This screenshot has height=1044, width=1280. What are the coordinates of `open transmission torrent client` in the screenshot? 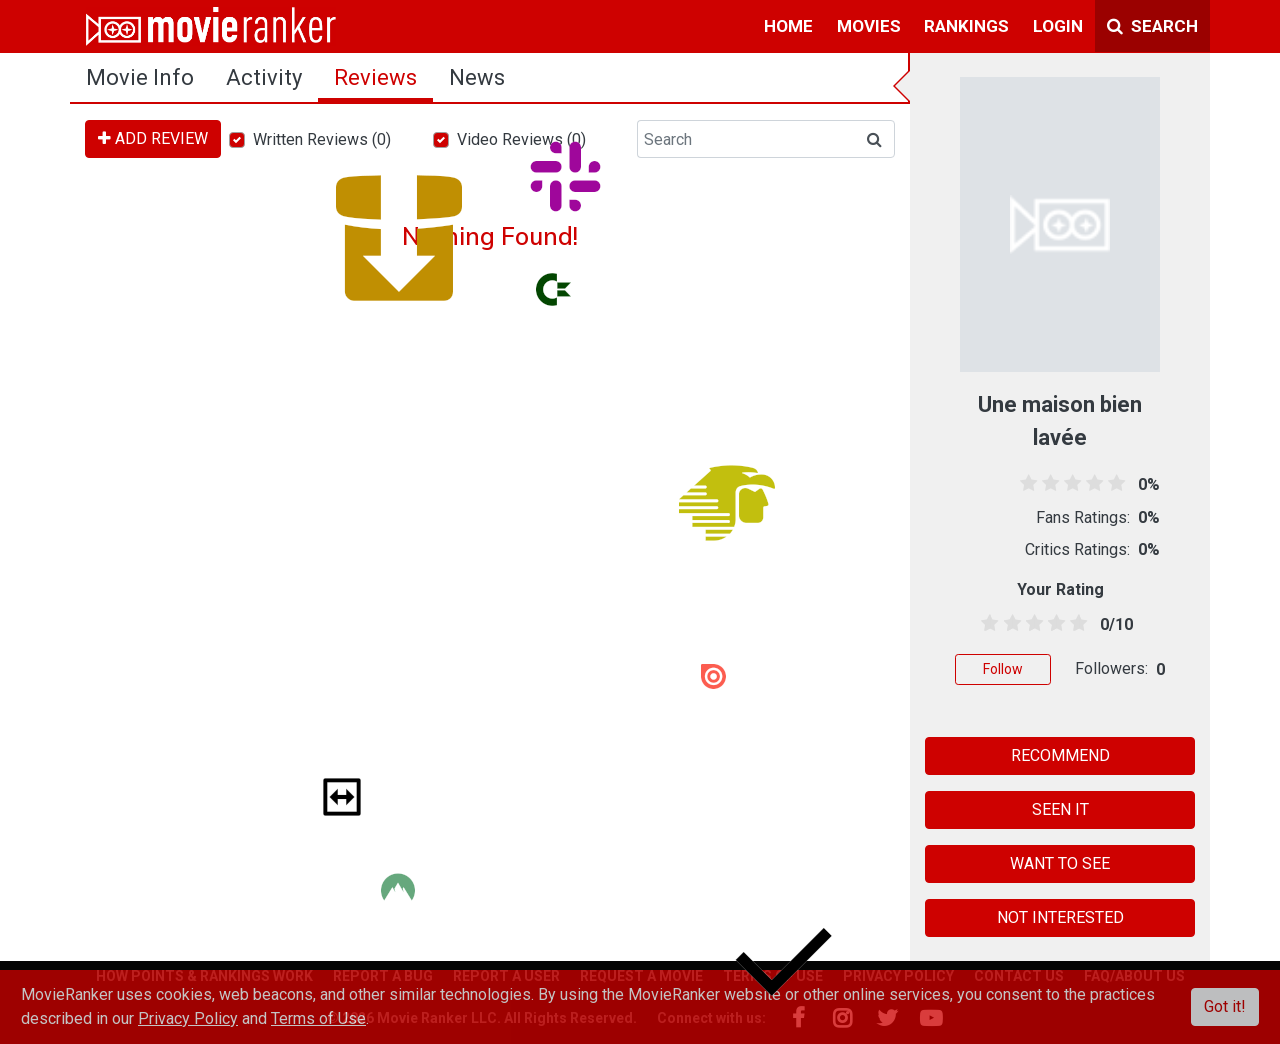 It's located at (399, 238).